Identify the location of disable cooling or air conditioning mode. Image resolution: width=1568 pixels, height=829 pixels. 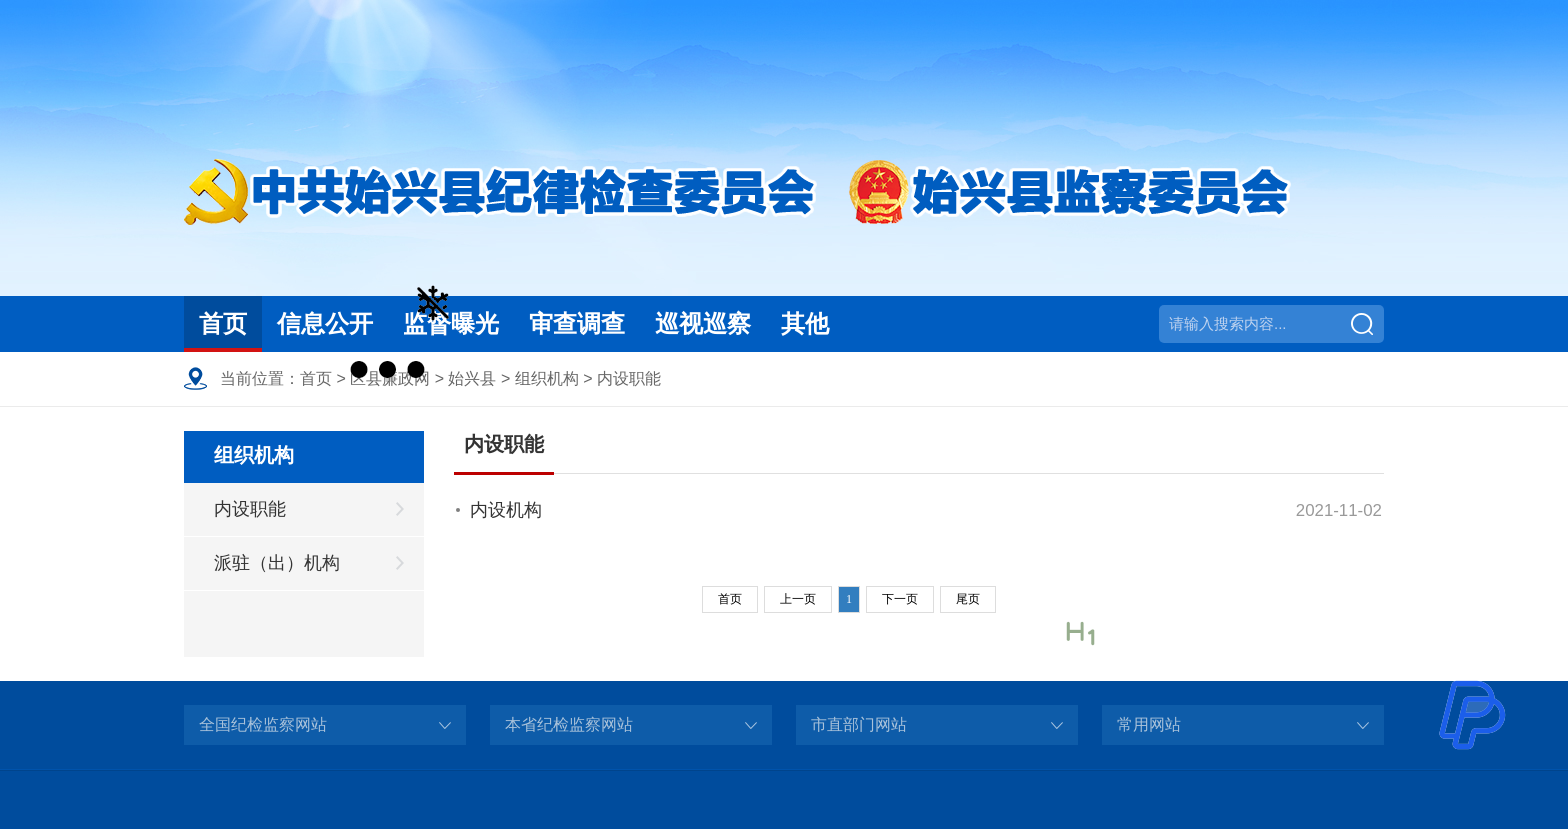
(433, 303).